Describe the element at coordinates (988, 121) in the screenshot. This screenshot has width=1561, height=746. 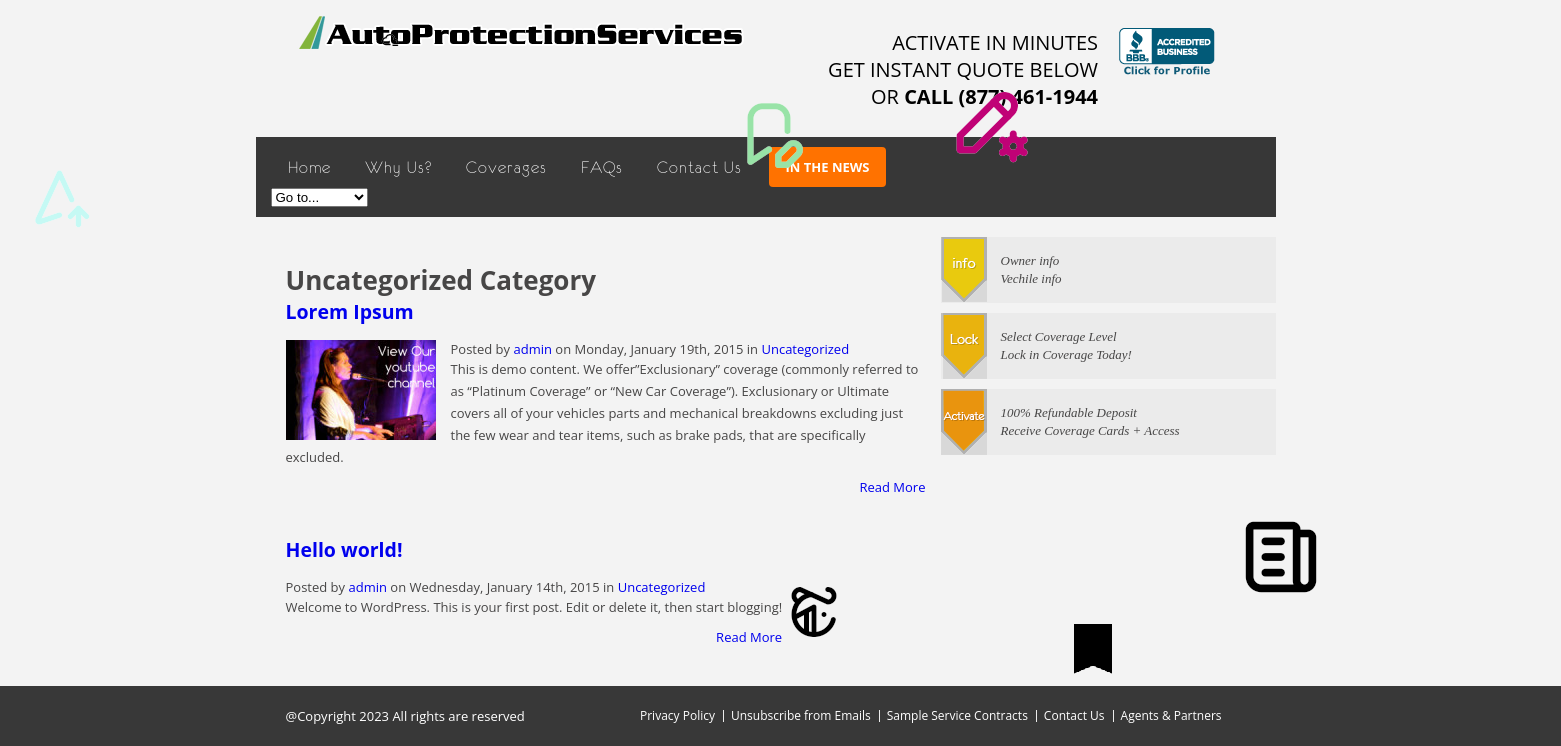
I see `edit settings or preferences` at that location.